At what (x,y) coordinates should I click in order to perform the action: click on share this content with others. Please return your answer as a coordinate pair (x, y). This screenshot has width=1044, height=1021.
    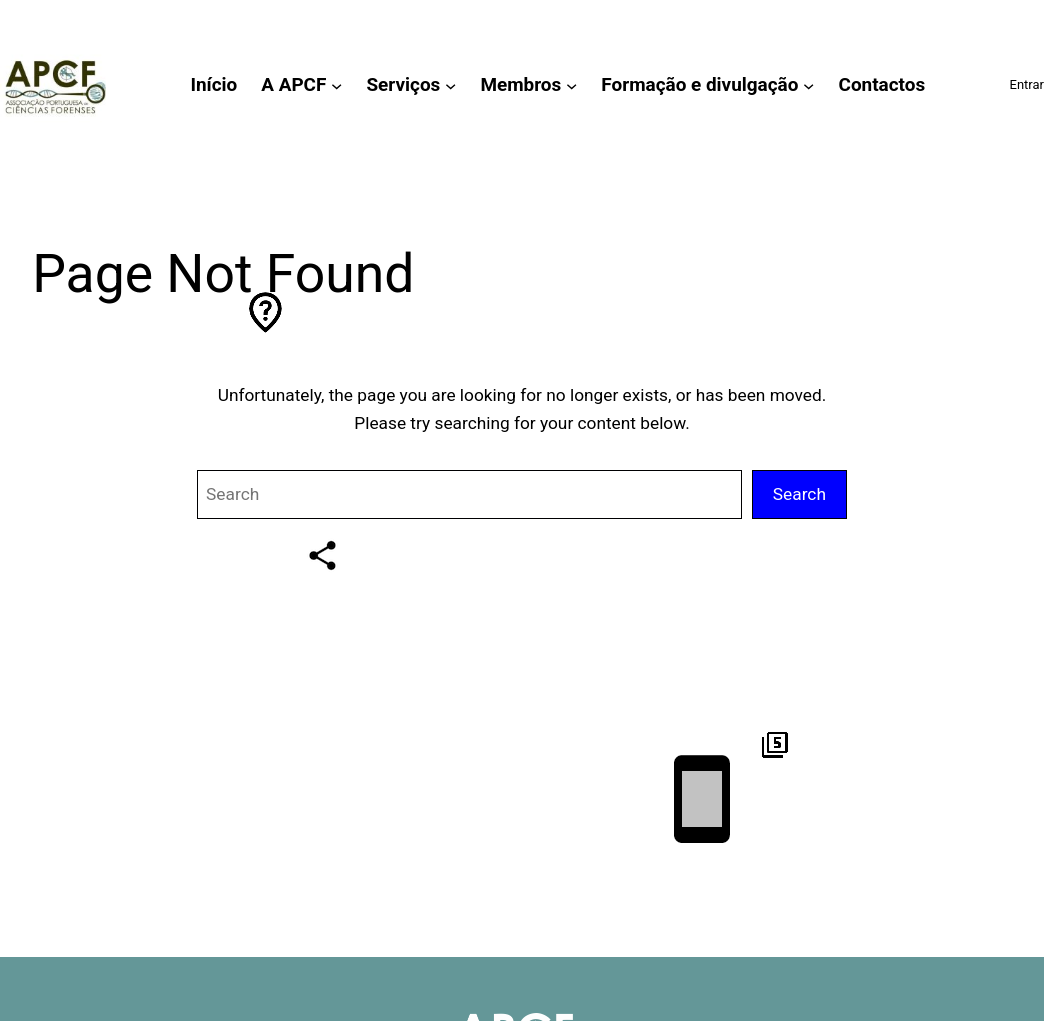
    Looking at the image, I should click on (322, 555).